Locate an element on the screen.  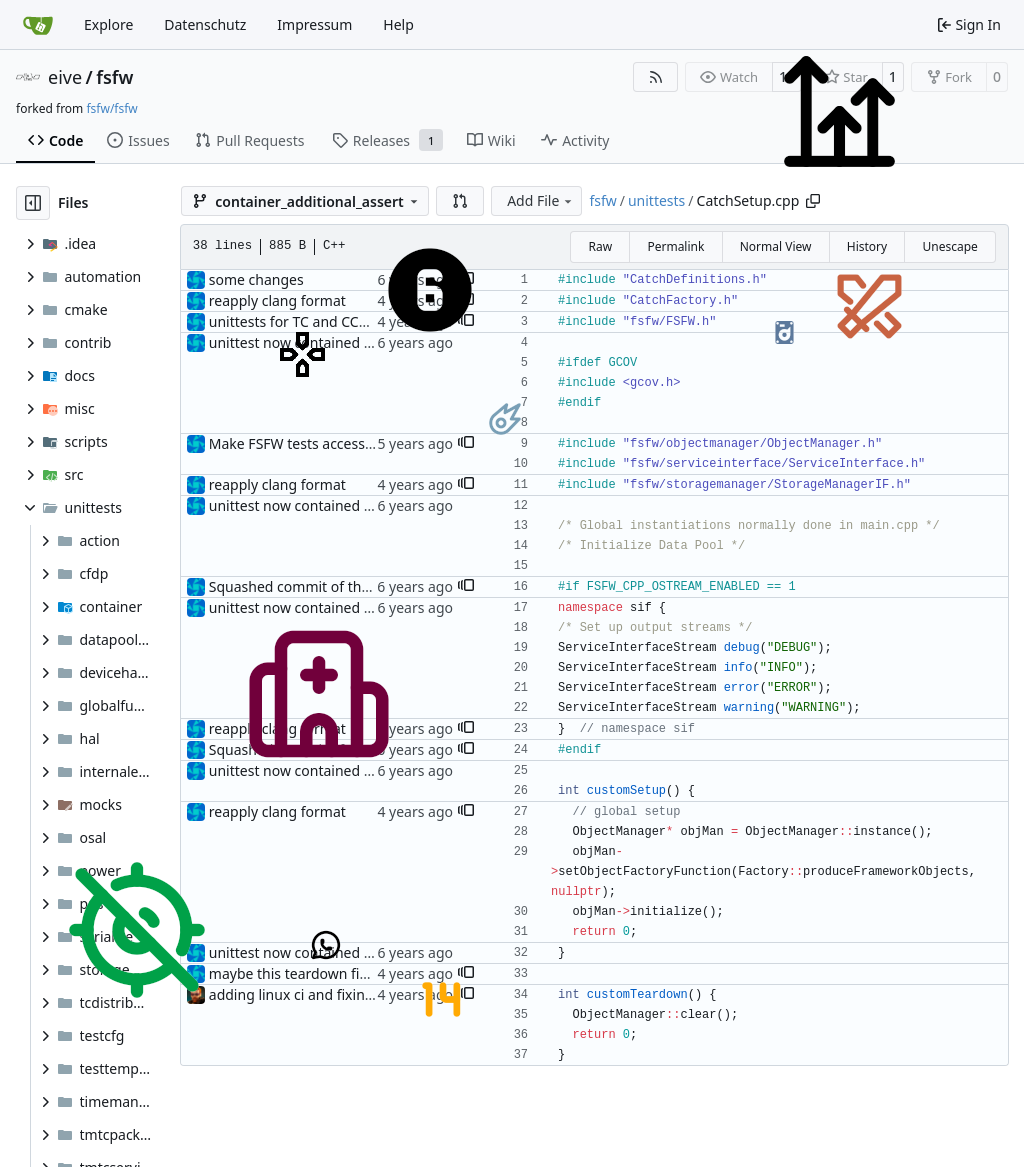
access storage or disk settings is located at coordinates (784, 332).